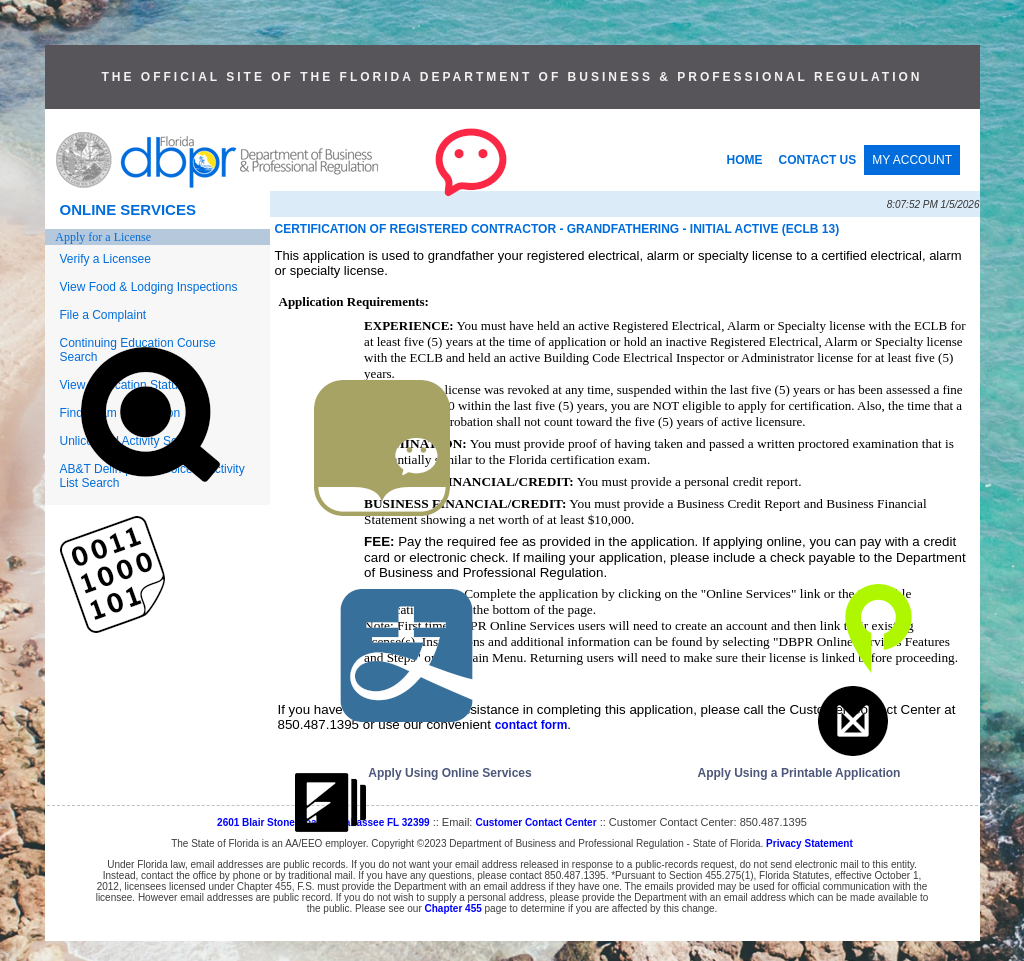 This screenshot has width=1024, height=961. I want to click on open WeChat messaging app, so click(471, 160).